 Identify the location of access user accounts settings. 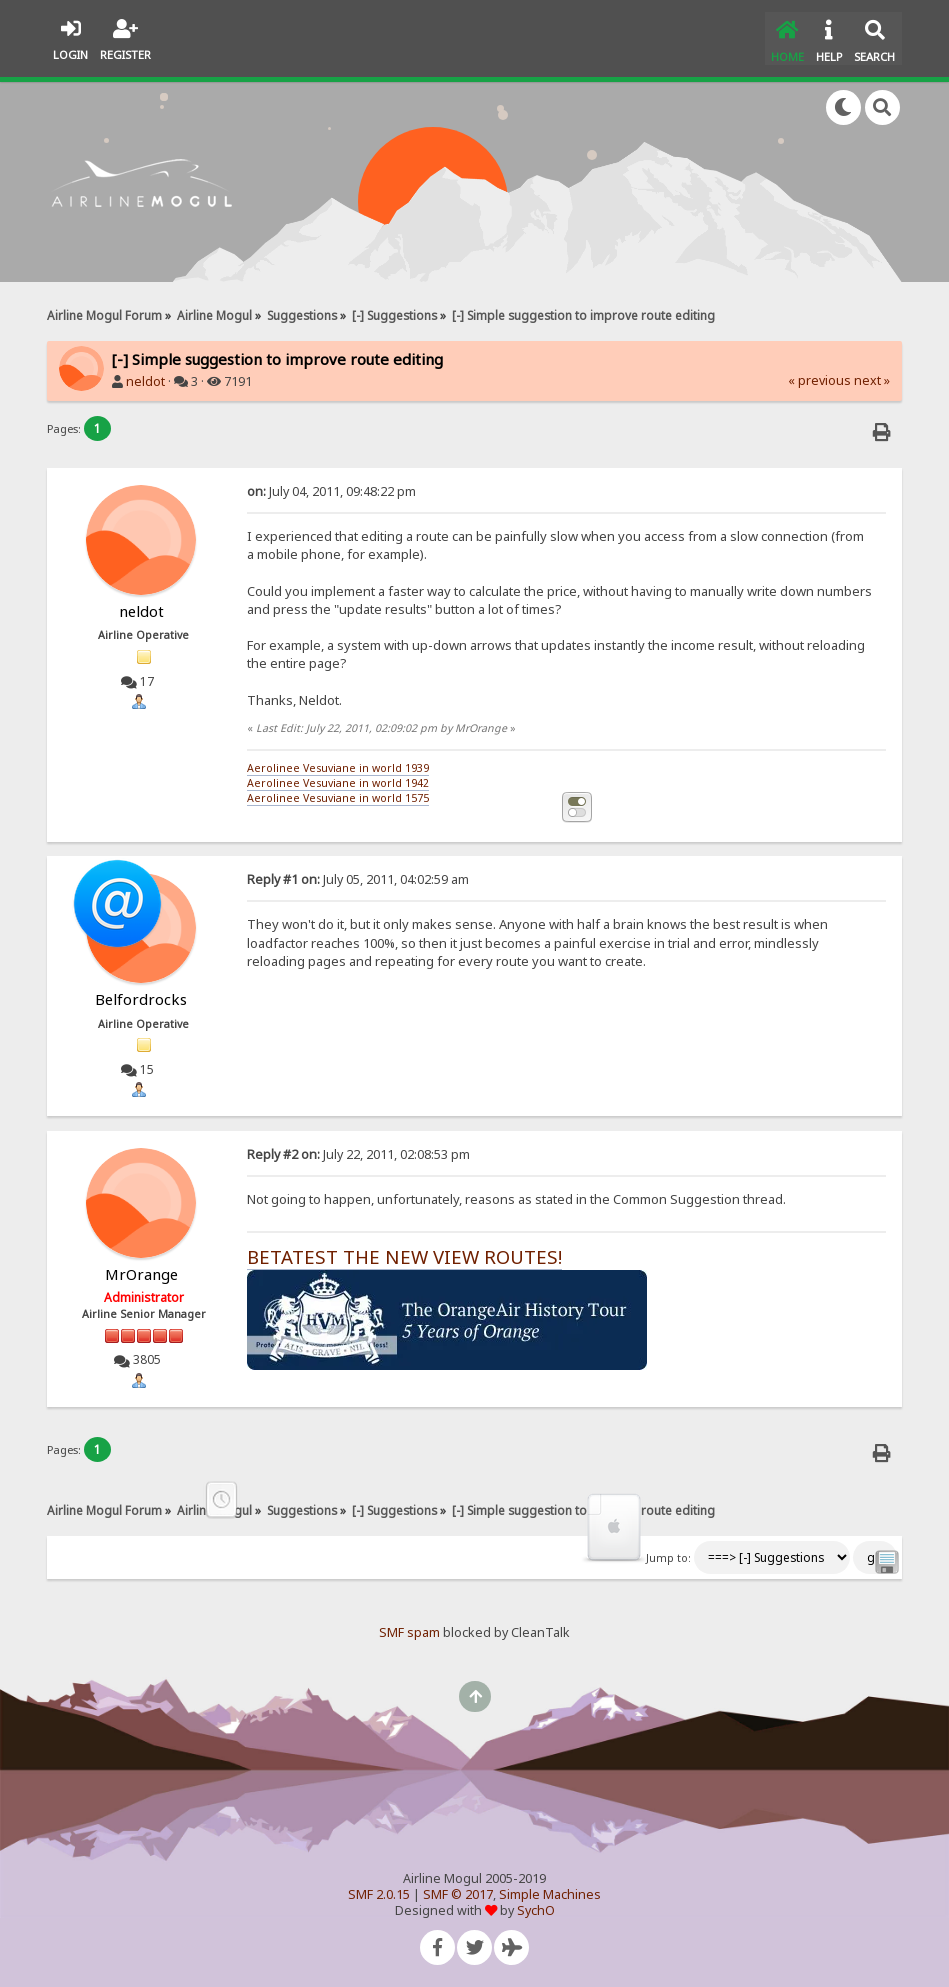
(117, 903).